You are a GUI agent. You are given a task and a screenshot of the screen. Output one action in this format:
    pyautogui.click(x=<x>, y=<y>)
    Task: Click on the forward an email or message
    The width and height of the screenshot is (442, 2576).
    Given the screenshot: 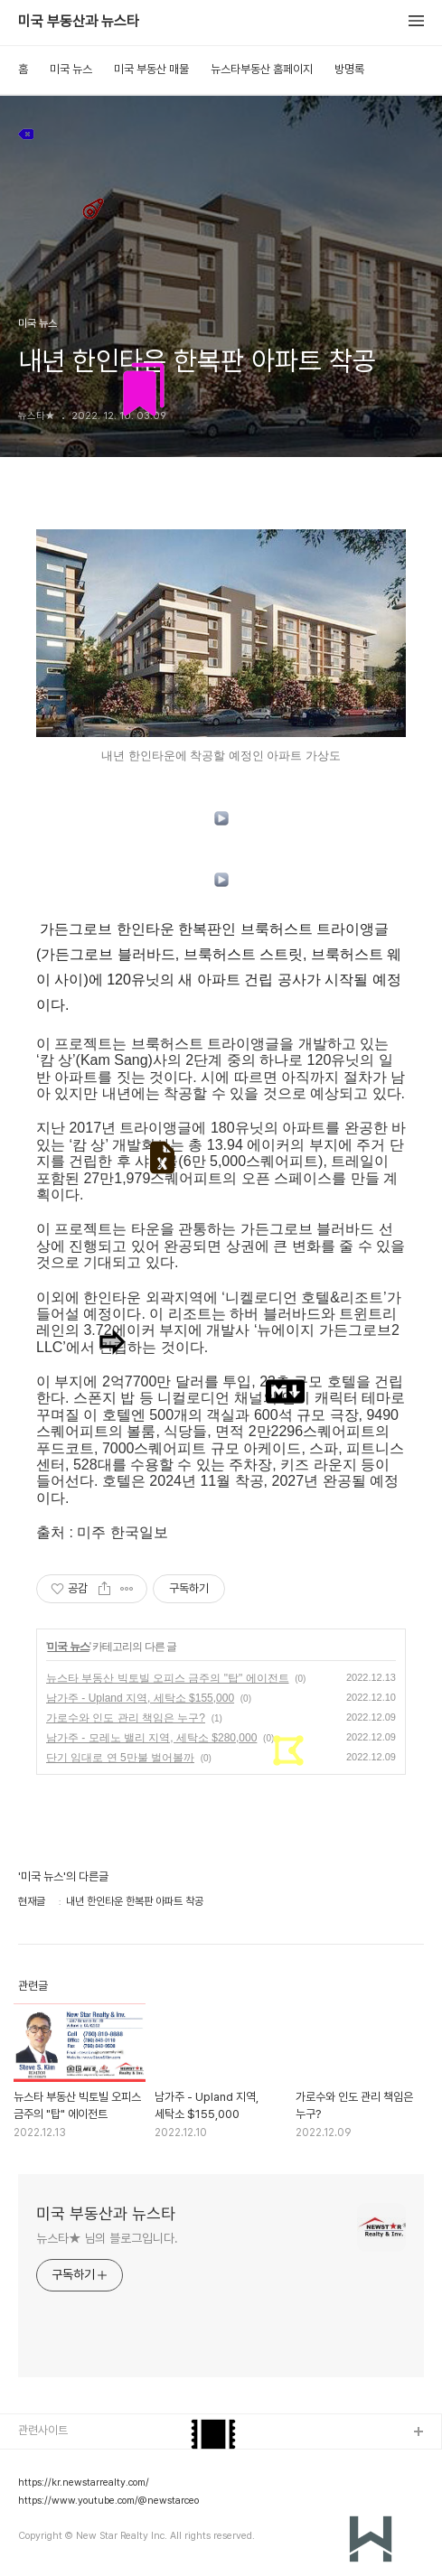 What is the action you would take?
    pyautogui.click(x=112, y=1341)
    